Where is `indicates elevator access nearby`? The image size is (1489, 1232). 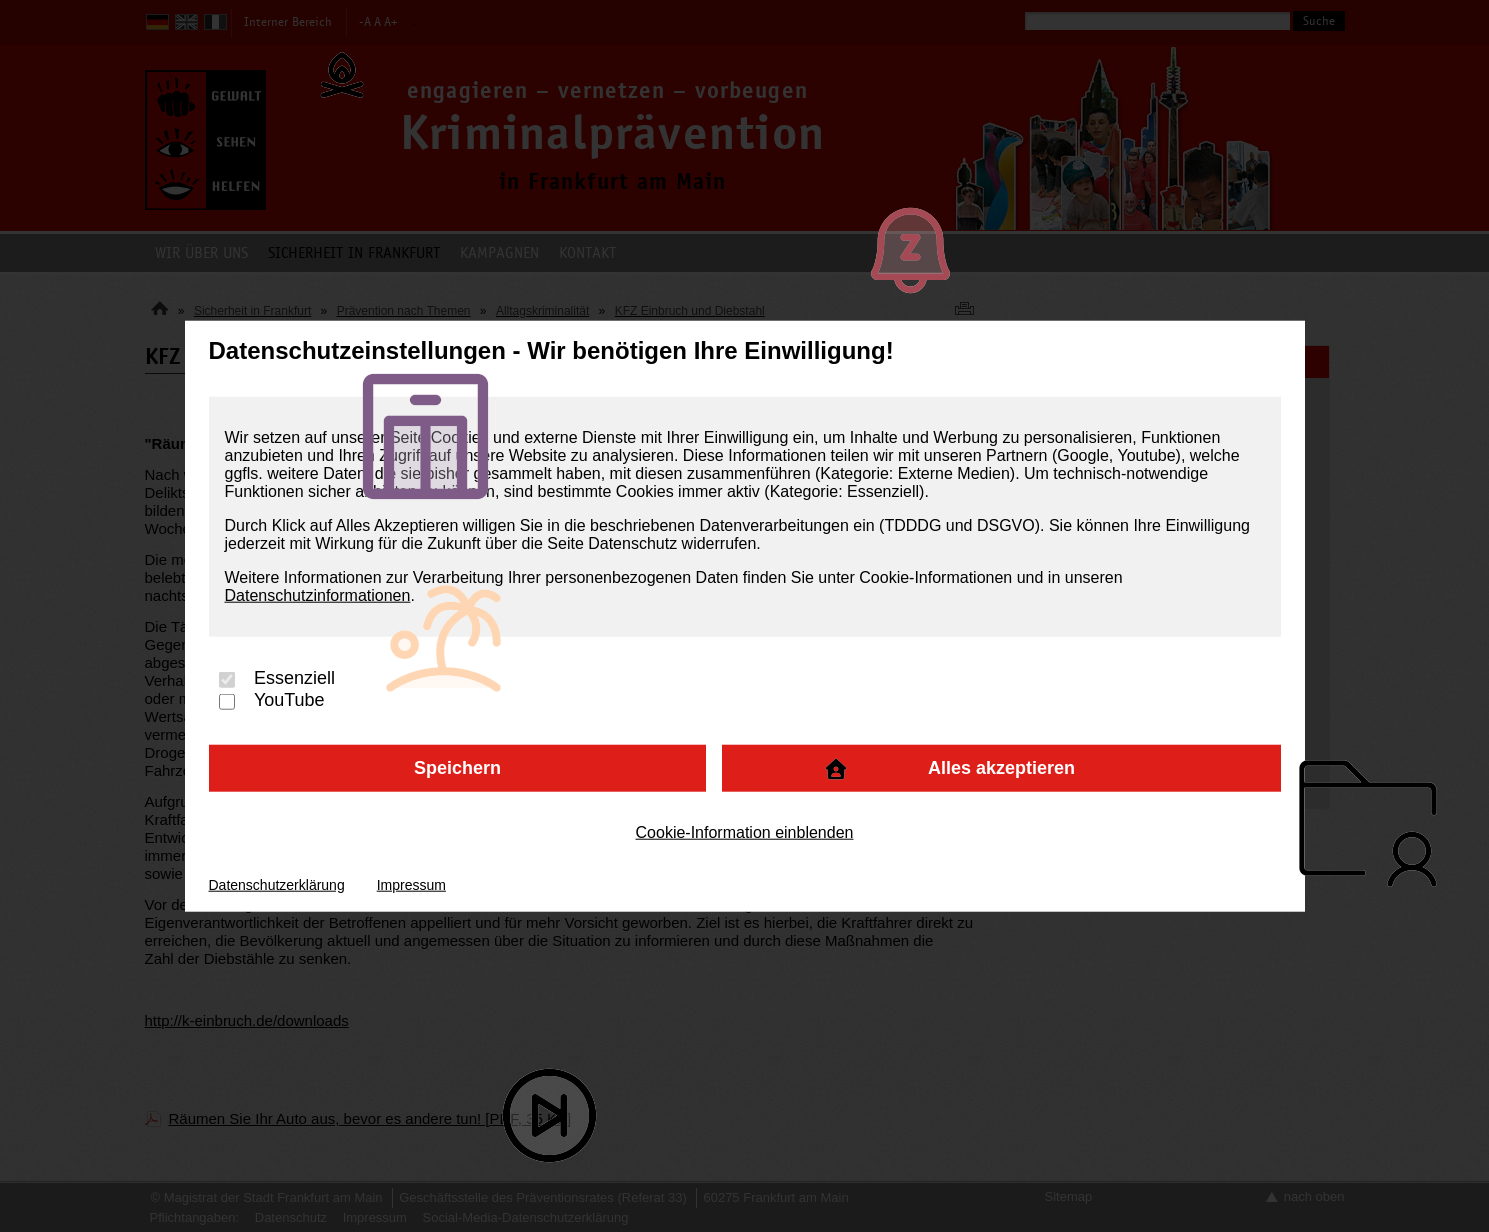 indicates elevator access nearby is located at coordinates (425, 436).